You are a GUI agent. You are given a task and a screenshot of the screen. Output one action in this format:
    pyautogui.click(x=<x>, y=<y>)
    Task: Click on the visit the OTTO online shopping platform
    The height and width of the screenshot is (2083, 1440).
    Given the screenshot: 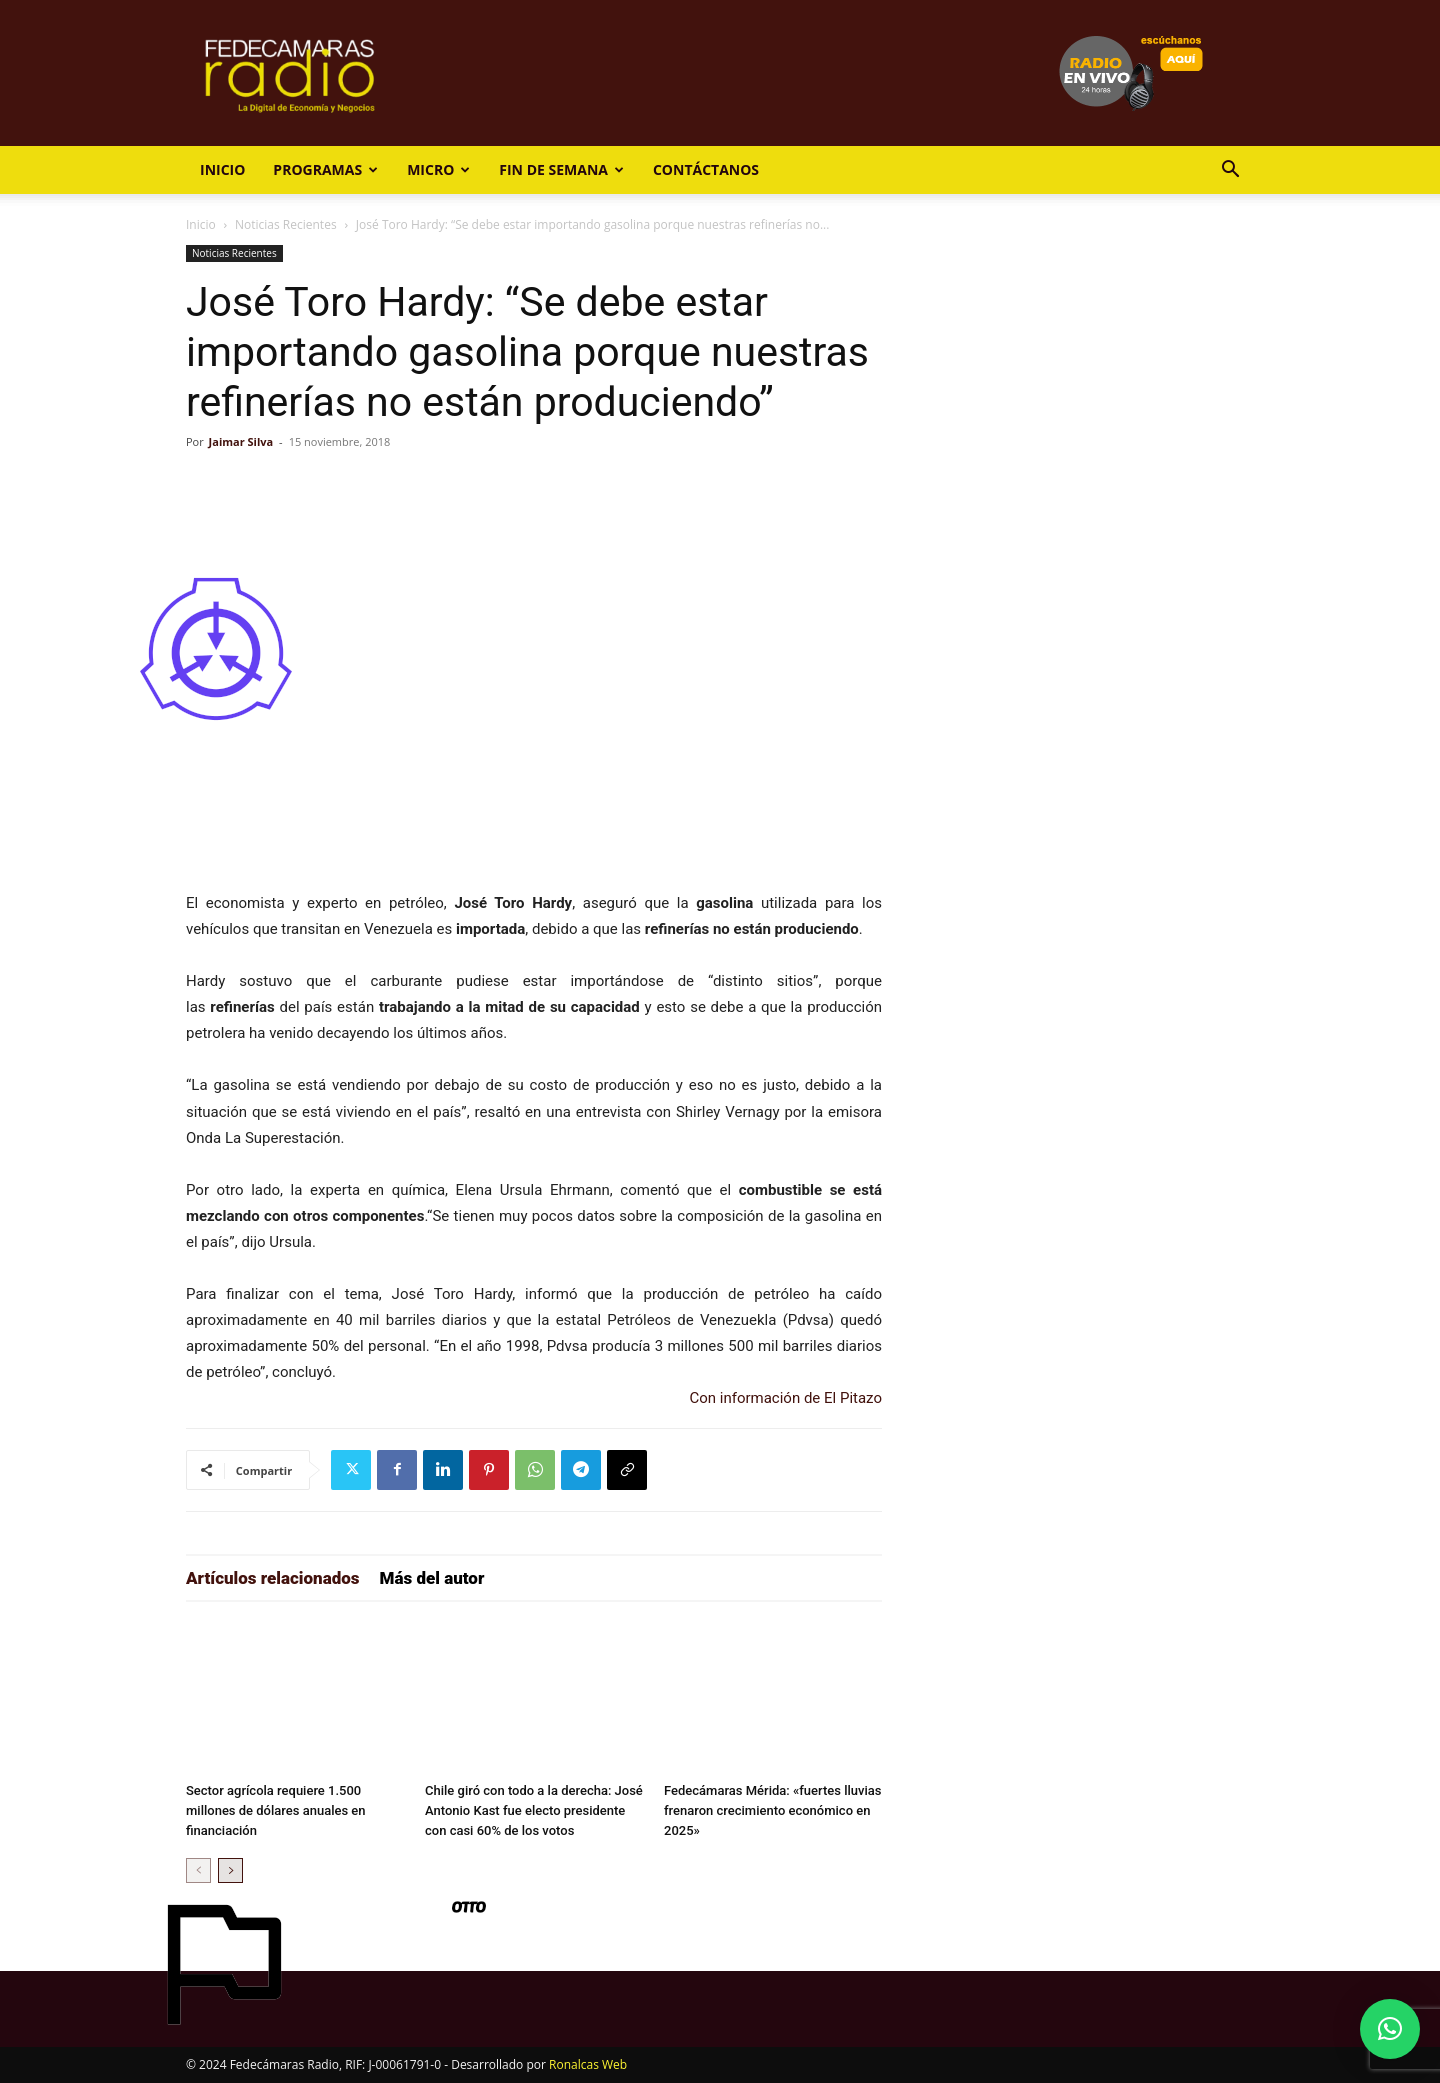 What is the action you would take?
    pyautogui.click(x=469, y=1907)
    